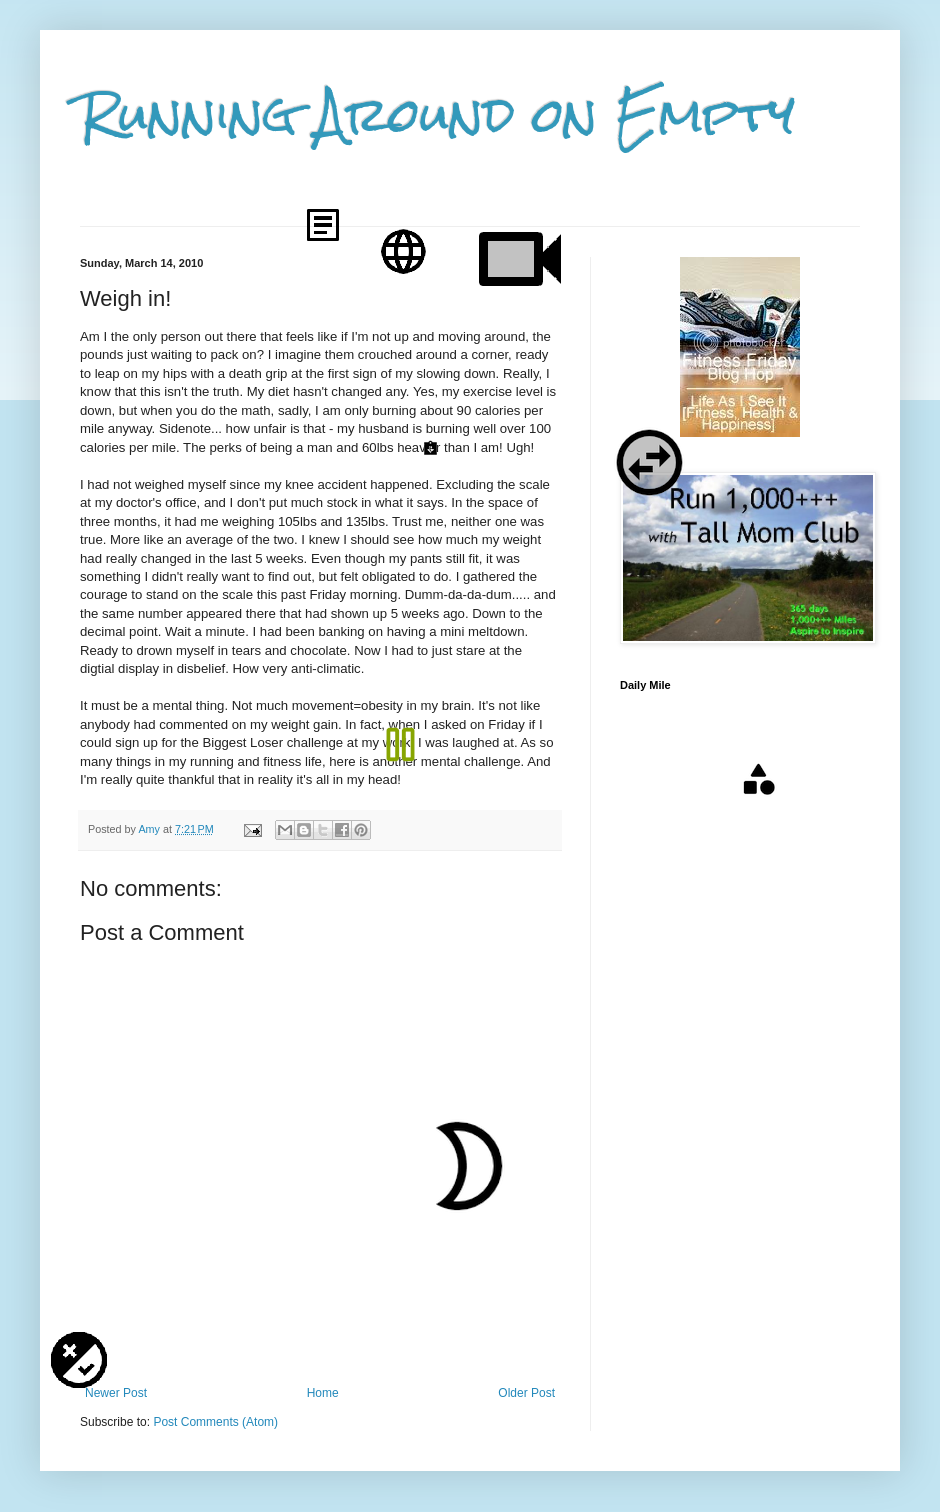  Describe the element at coordinates (649, 462) in the screenshot. I see `swap or exchange items horizontally` at that location.